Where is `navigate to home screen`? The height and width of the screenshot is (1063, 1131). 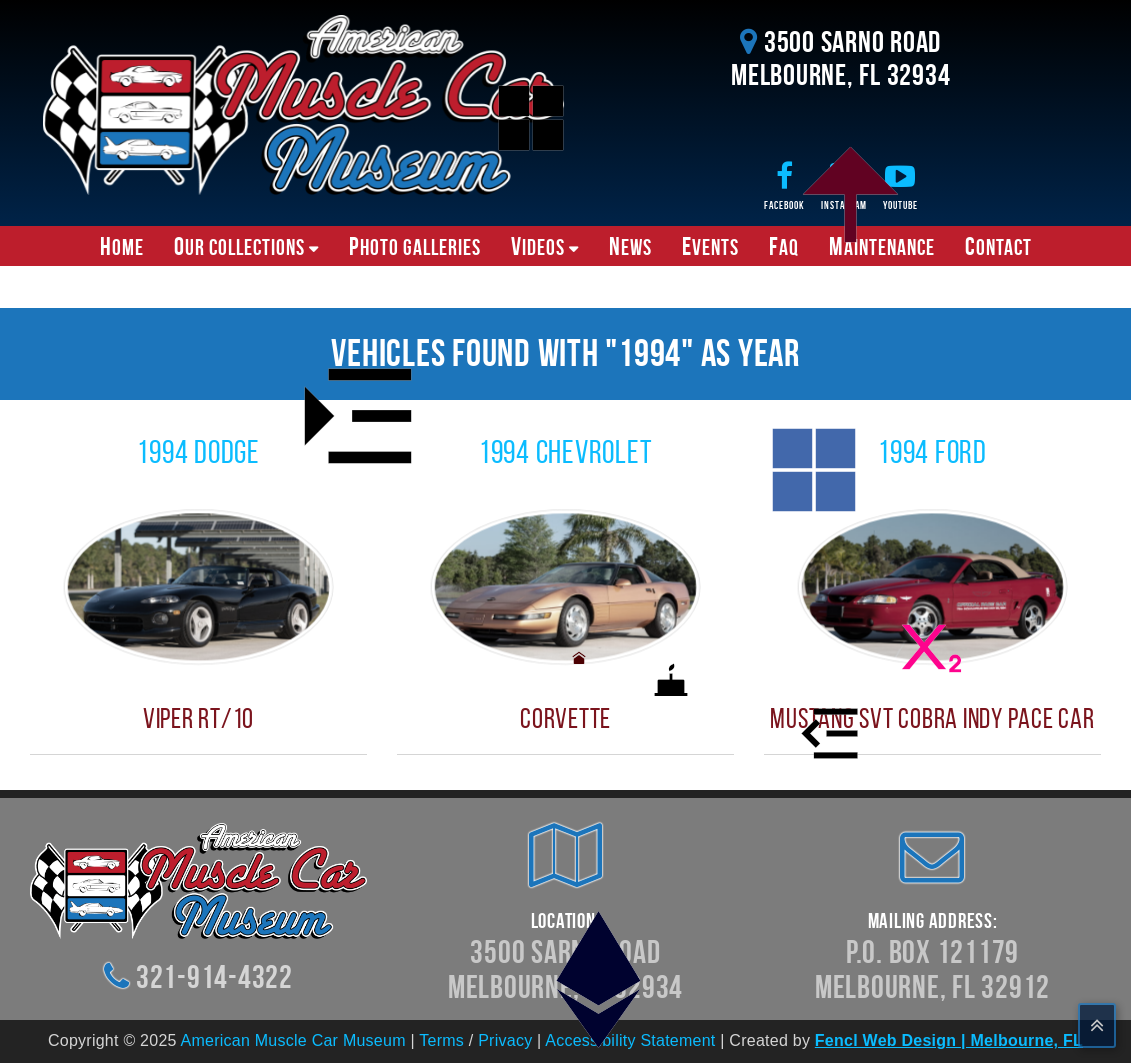 navigate to home screen is located at coordinates (579, 658).